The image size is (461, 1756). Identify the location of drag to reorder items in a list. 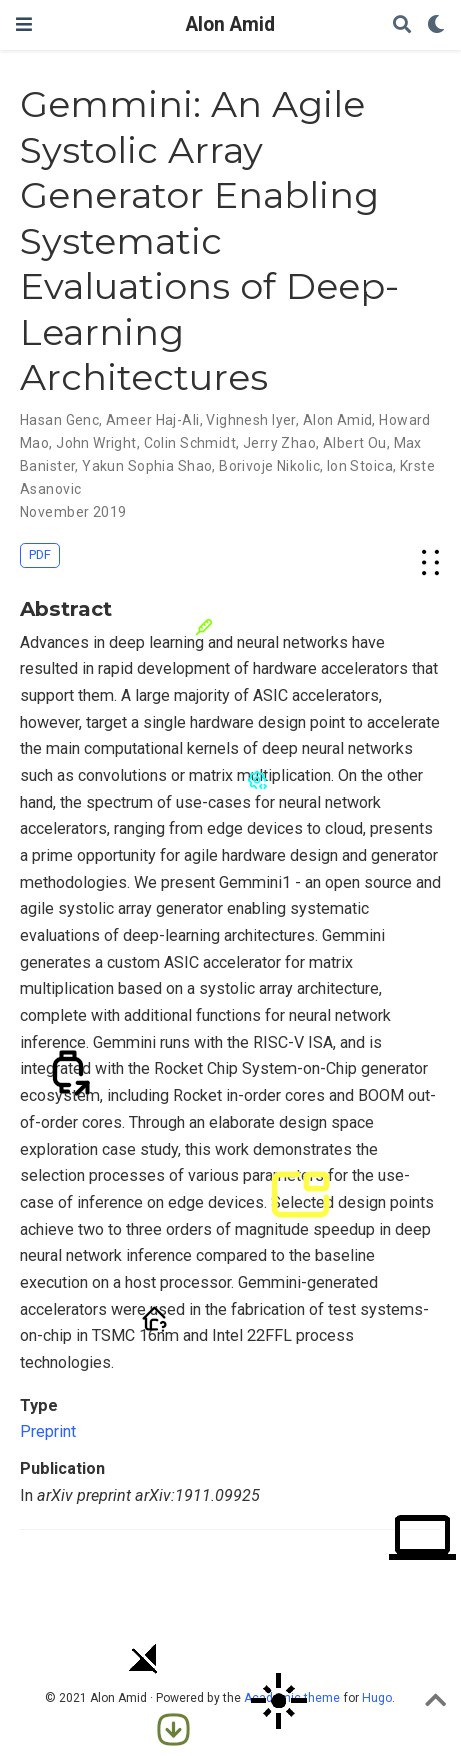
(430, 562).